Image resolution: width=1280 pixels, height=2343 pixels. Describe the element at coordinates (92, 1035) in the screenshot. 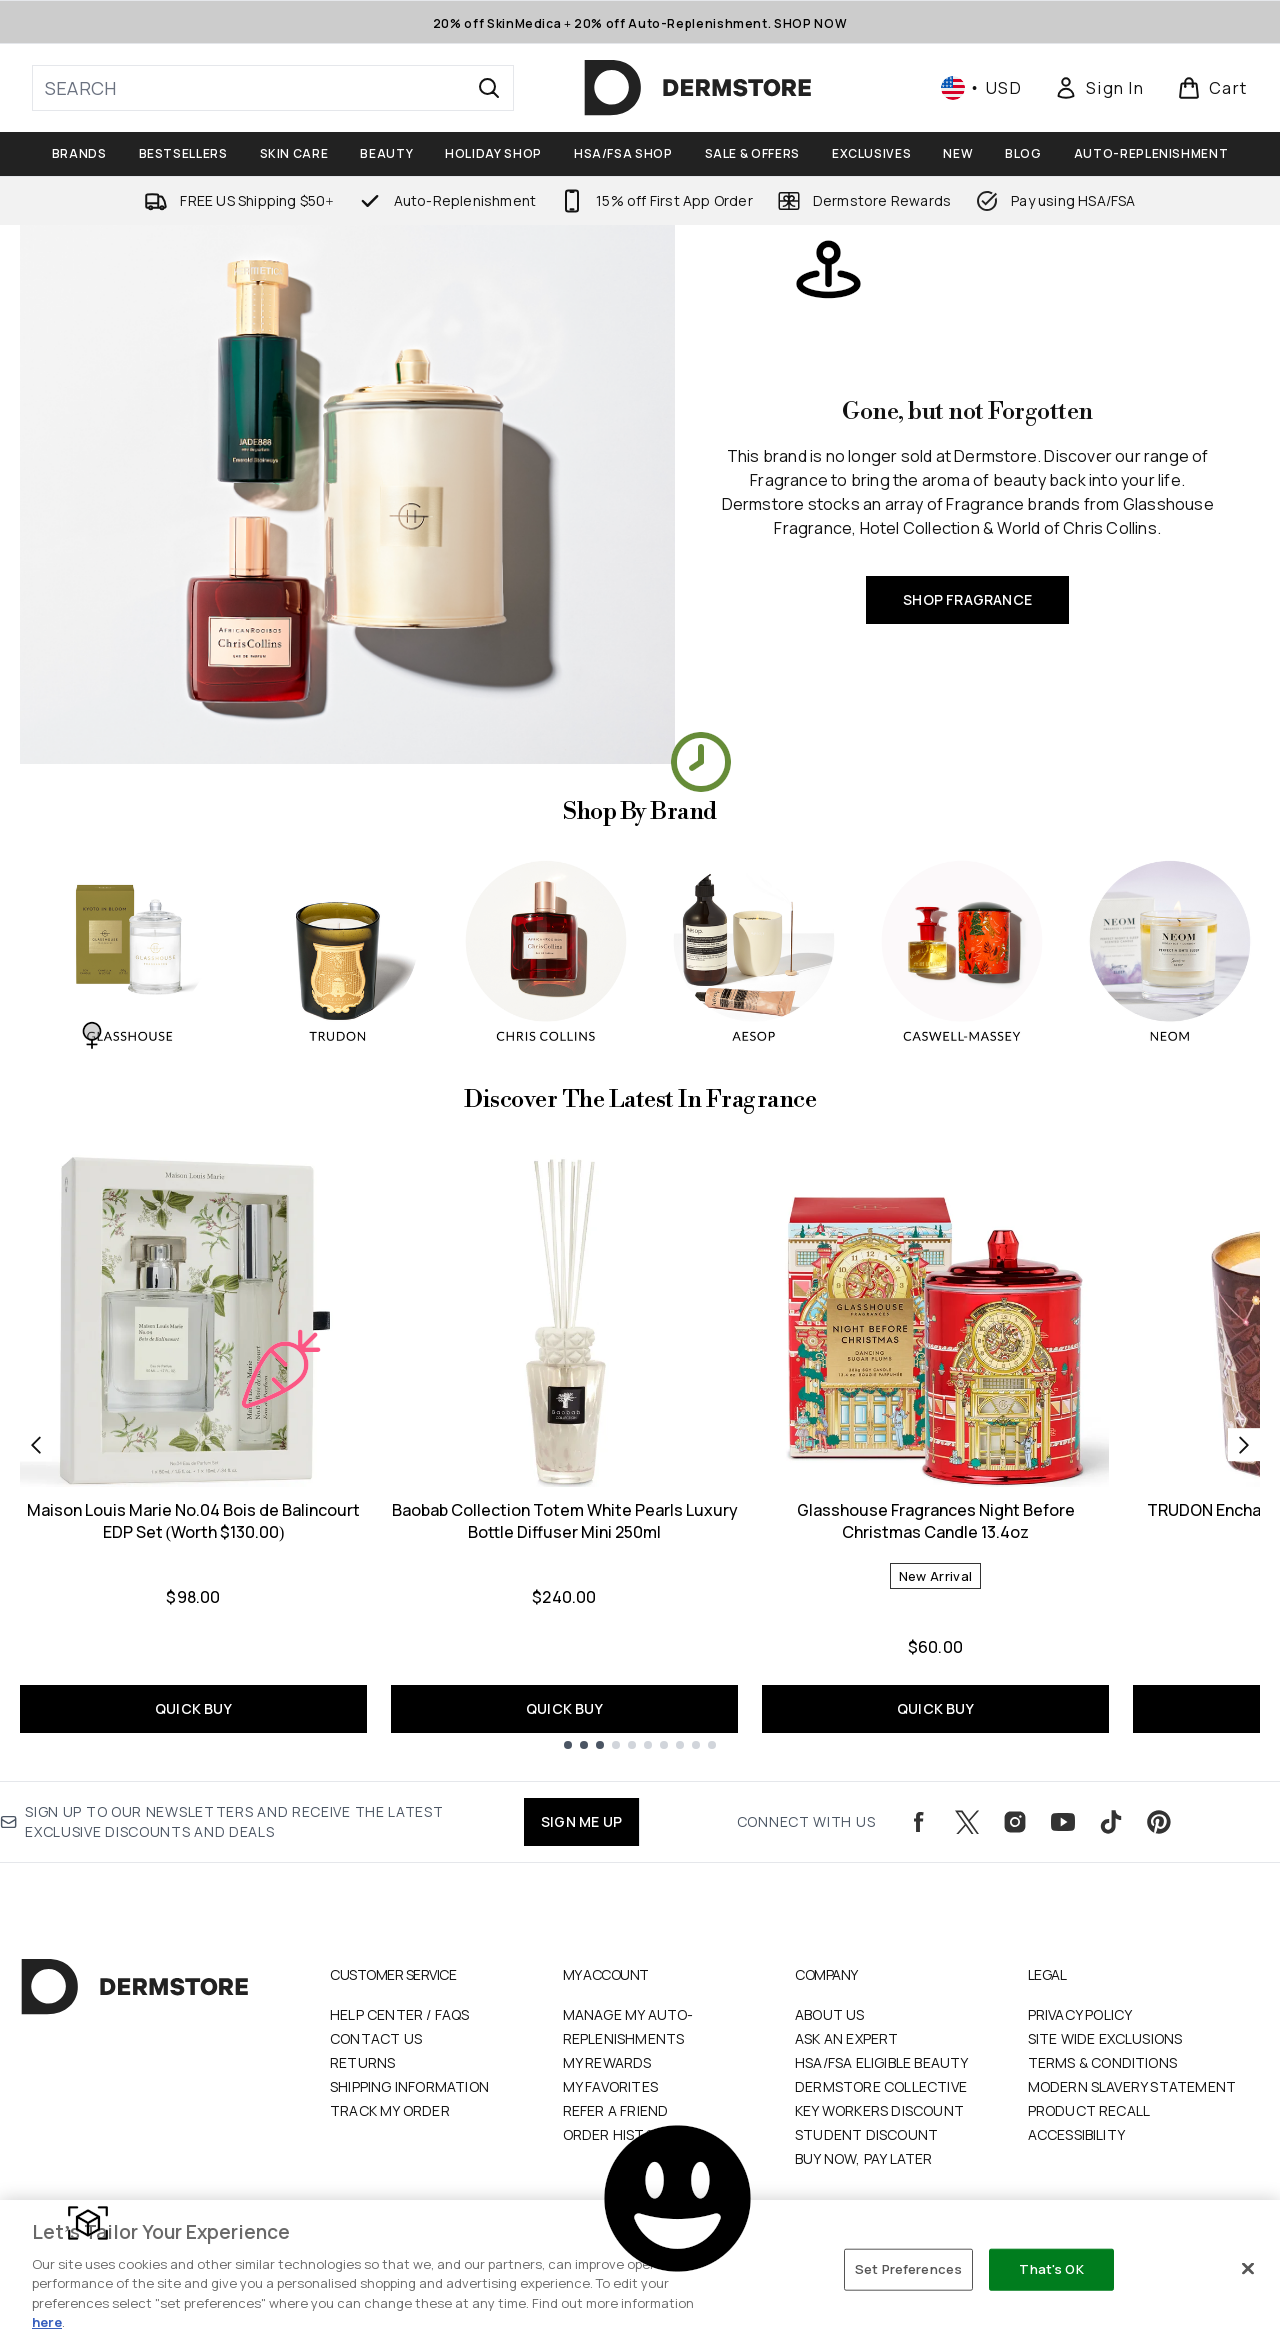

I see `indicates female gender option` at that location.